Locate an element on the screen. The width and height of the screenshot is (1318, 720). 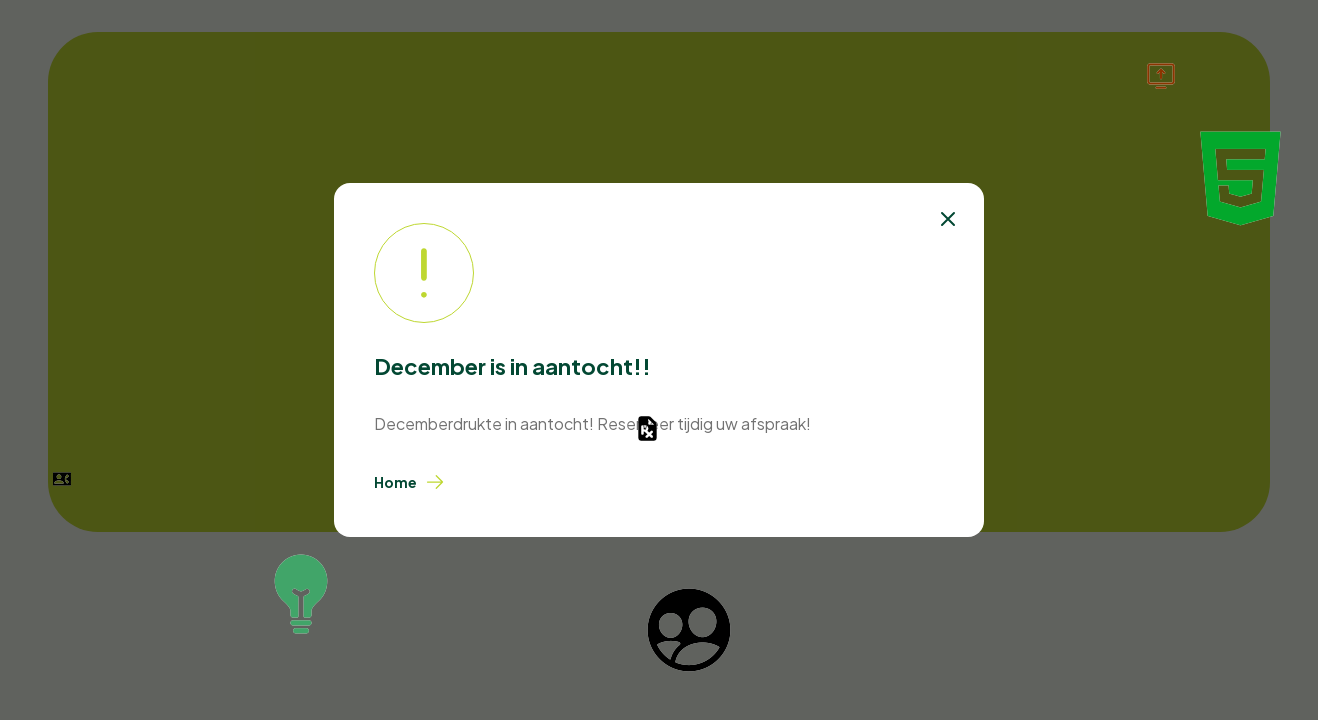
view prescription document is located at coordinates (647, 428).